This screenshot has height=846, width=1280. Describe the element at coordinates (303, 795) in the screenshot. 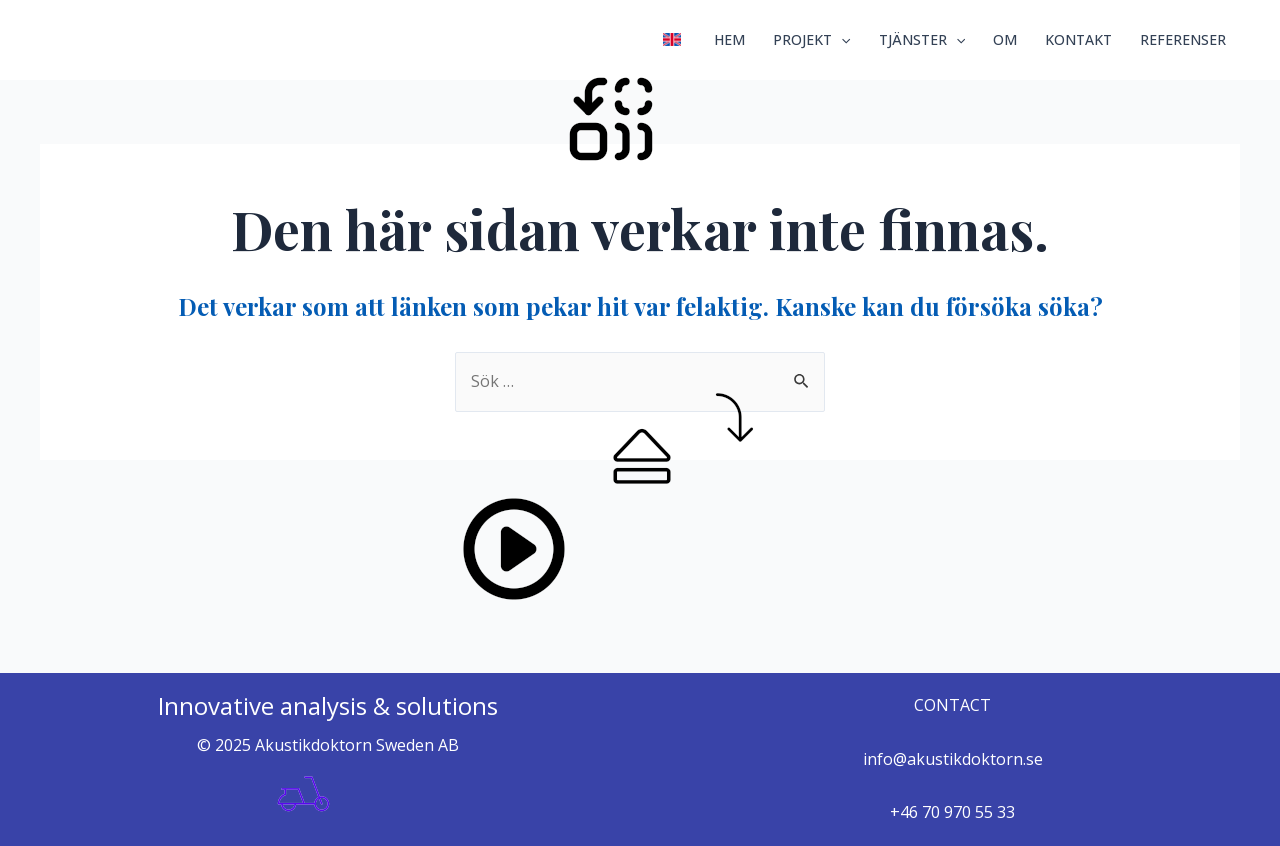

I see `select moped or scooter delivery option` at that location.